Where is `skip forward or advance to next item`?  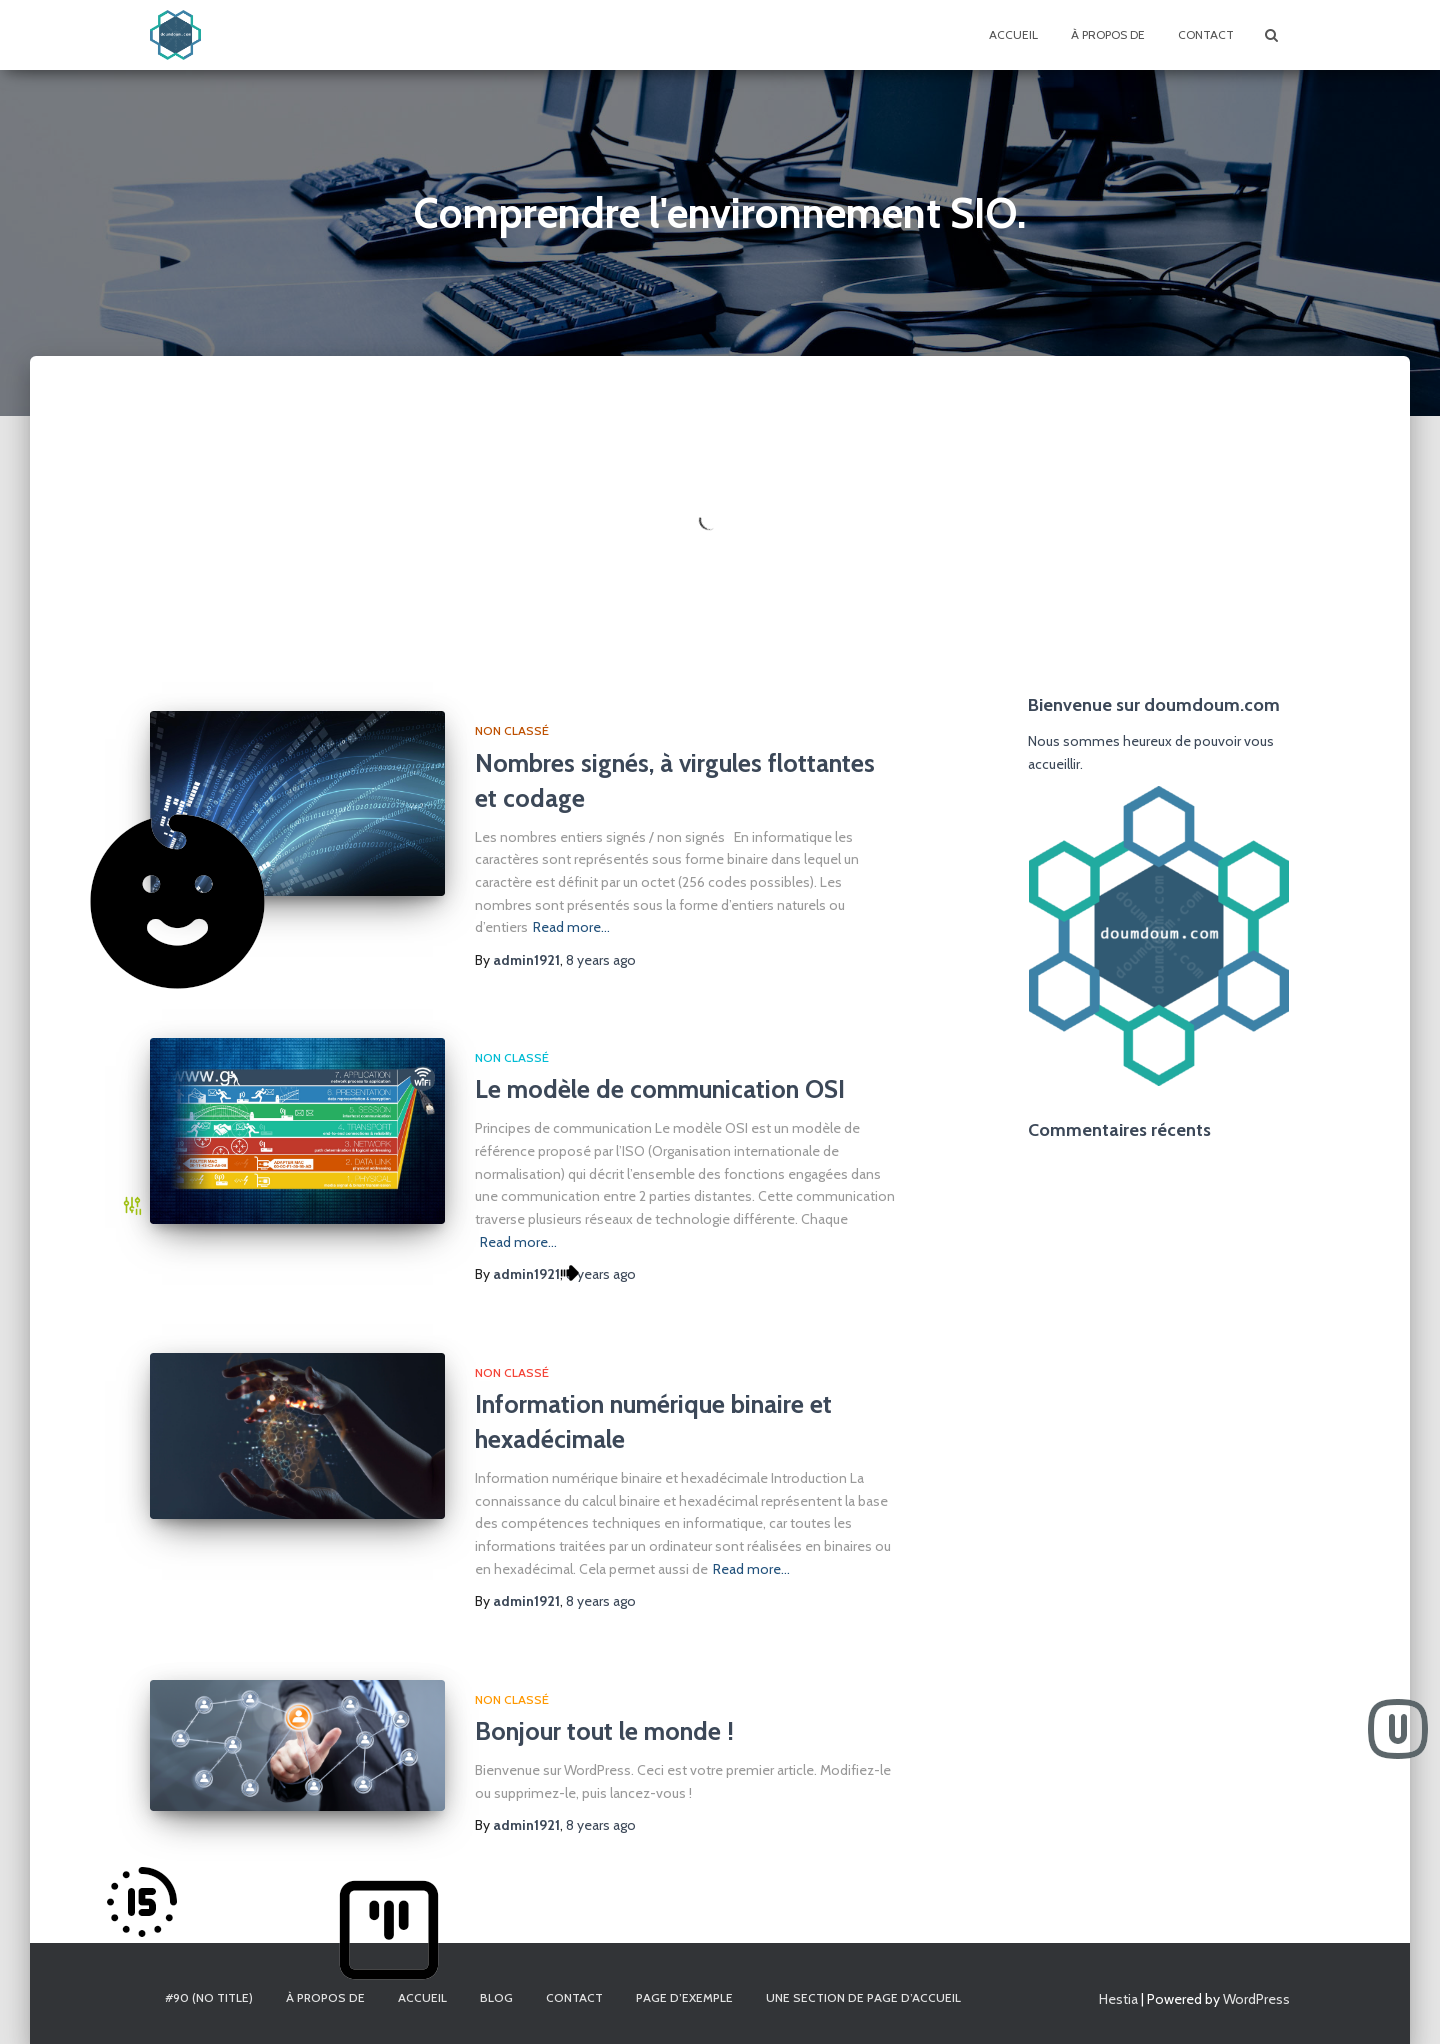
skip forward or advance to next item is located at coordinates (570, 1273).